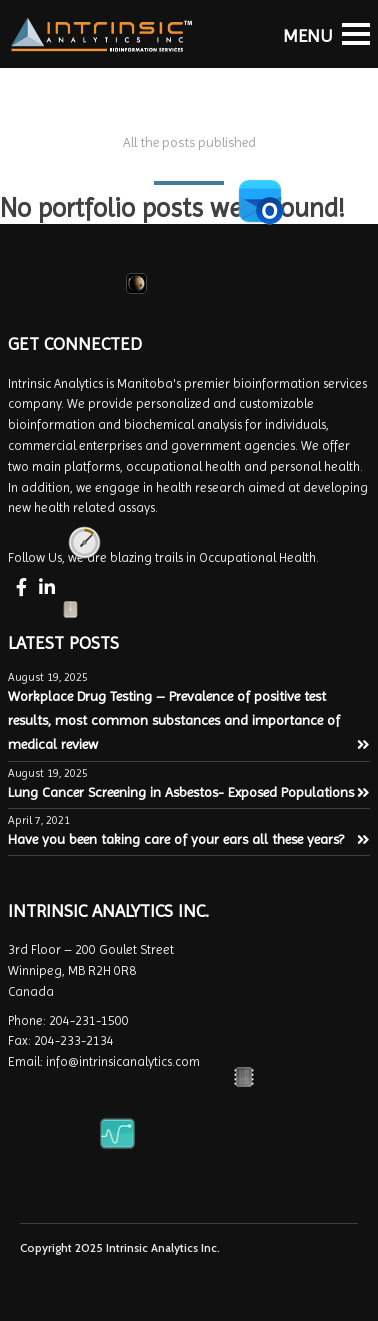 Image resolution: width=378 pixels, height=1321 pixels. I want to click on open file roller archive manager, so click(70, 609).